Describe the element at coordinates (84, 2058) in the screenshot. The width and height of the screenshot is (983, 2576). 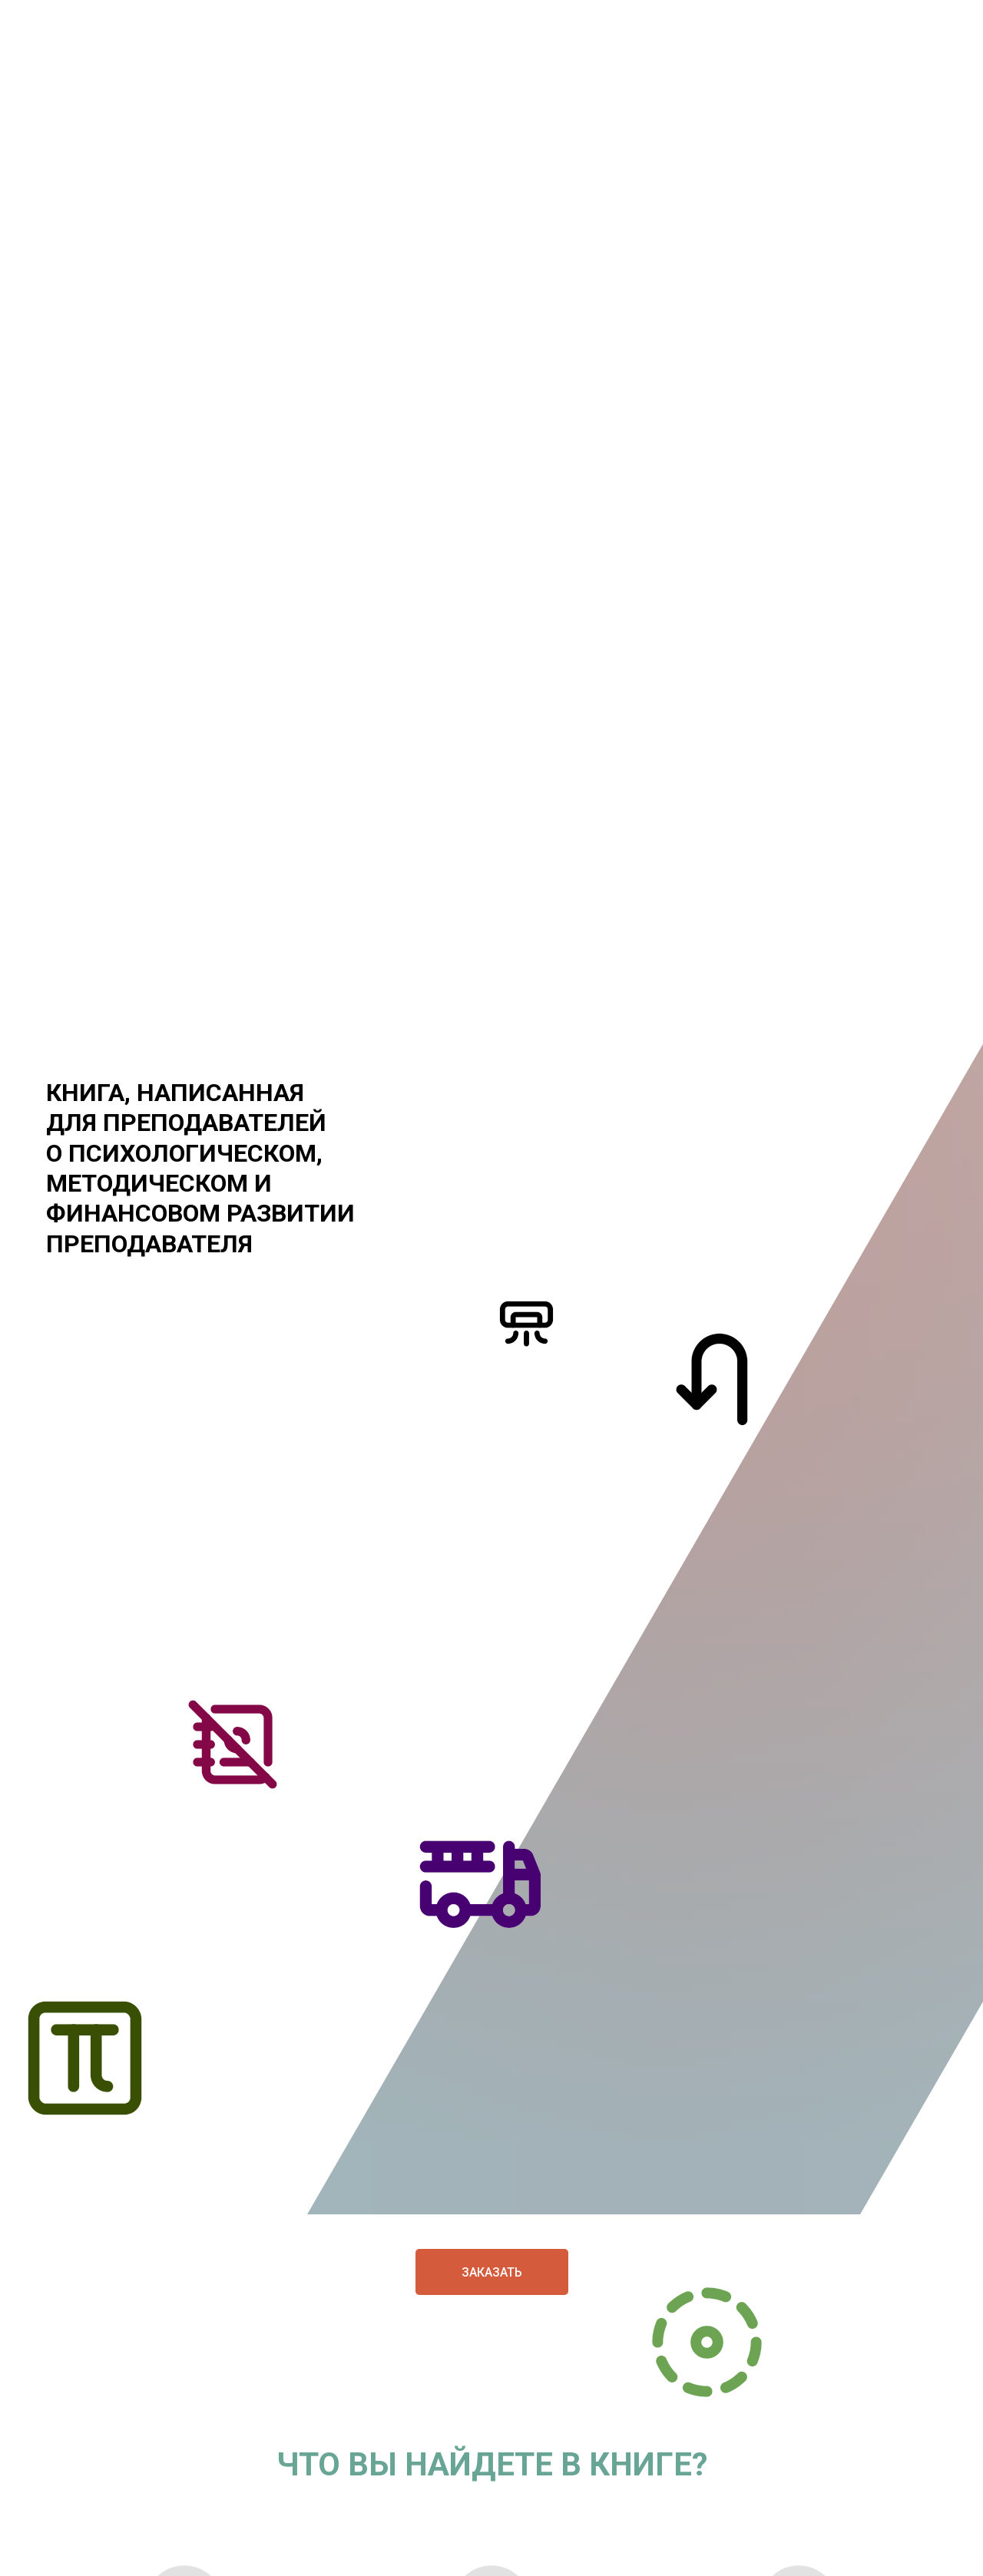
I see `access mathematical constants or formulas` at that location.